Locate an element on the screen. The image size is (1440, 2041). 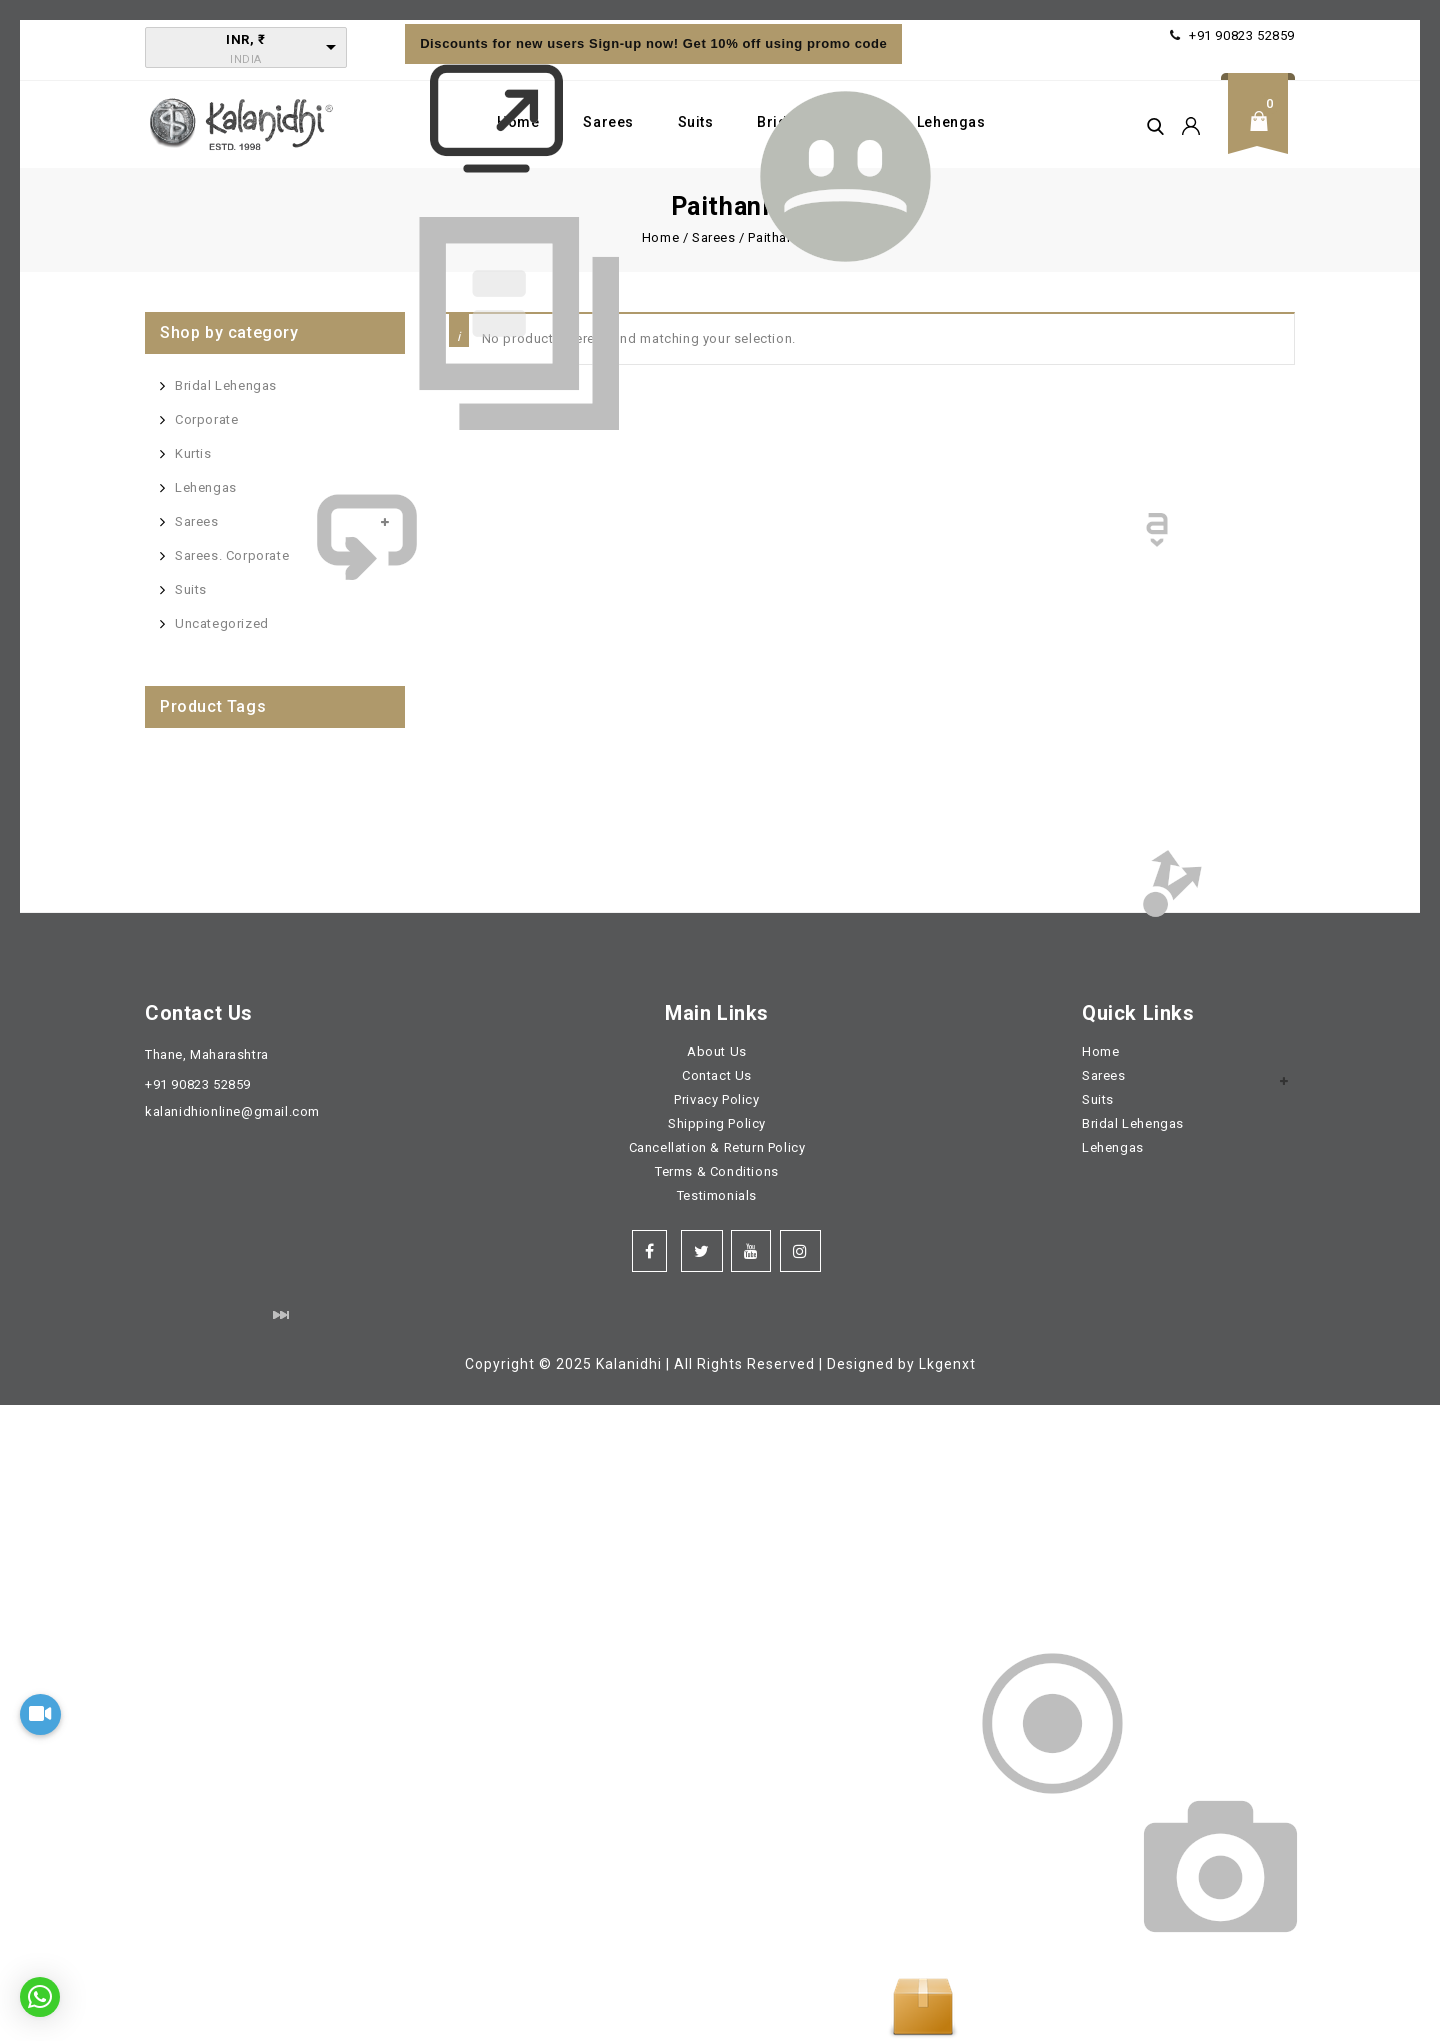
indicates a selected radio button option is located at coordinates (1052, 1723).